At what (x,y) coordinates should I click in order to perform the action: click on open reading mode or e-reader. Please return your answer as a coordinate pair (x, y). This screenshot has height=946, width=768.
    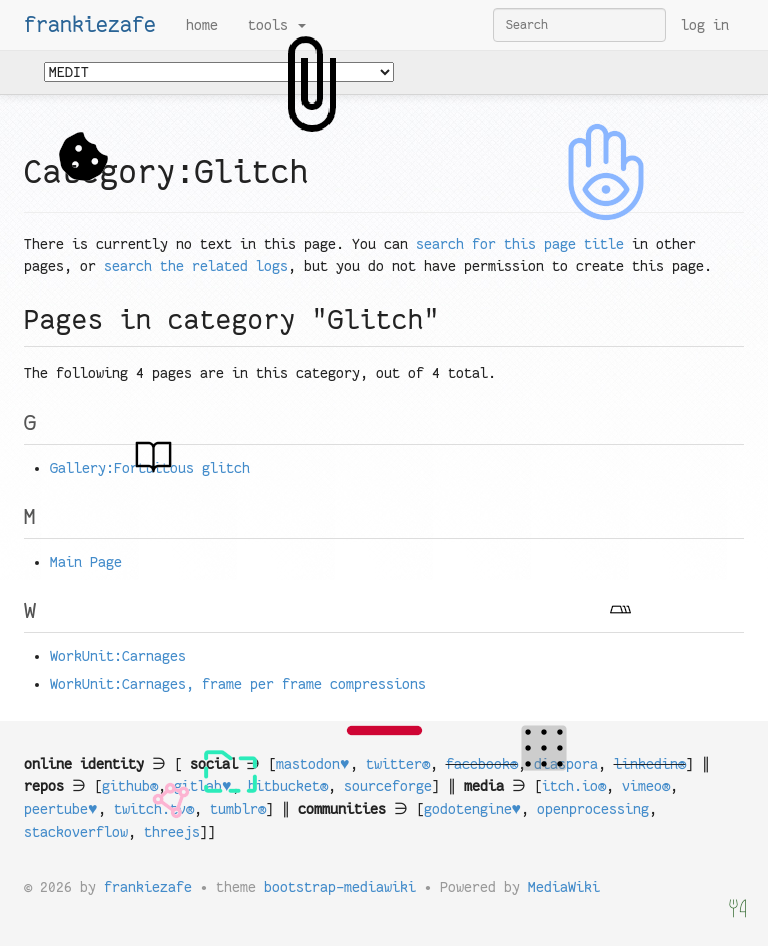
    Looking at the image, I should click on (153, 454).